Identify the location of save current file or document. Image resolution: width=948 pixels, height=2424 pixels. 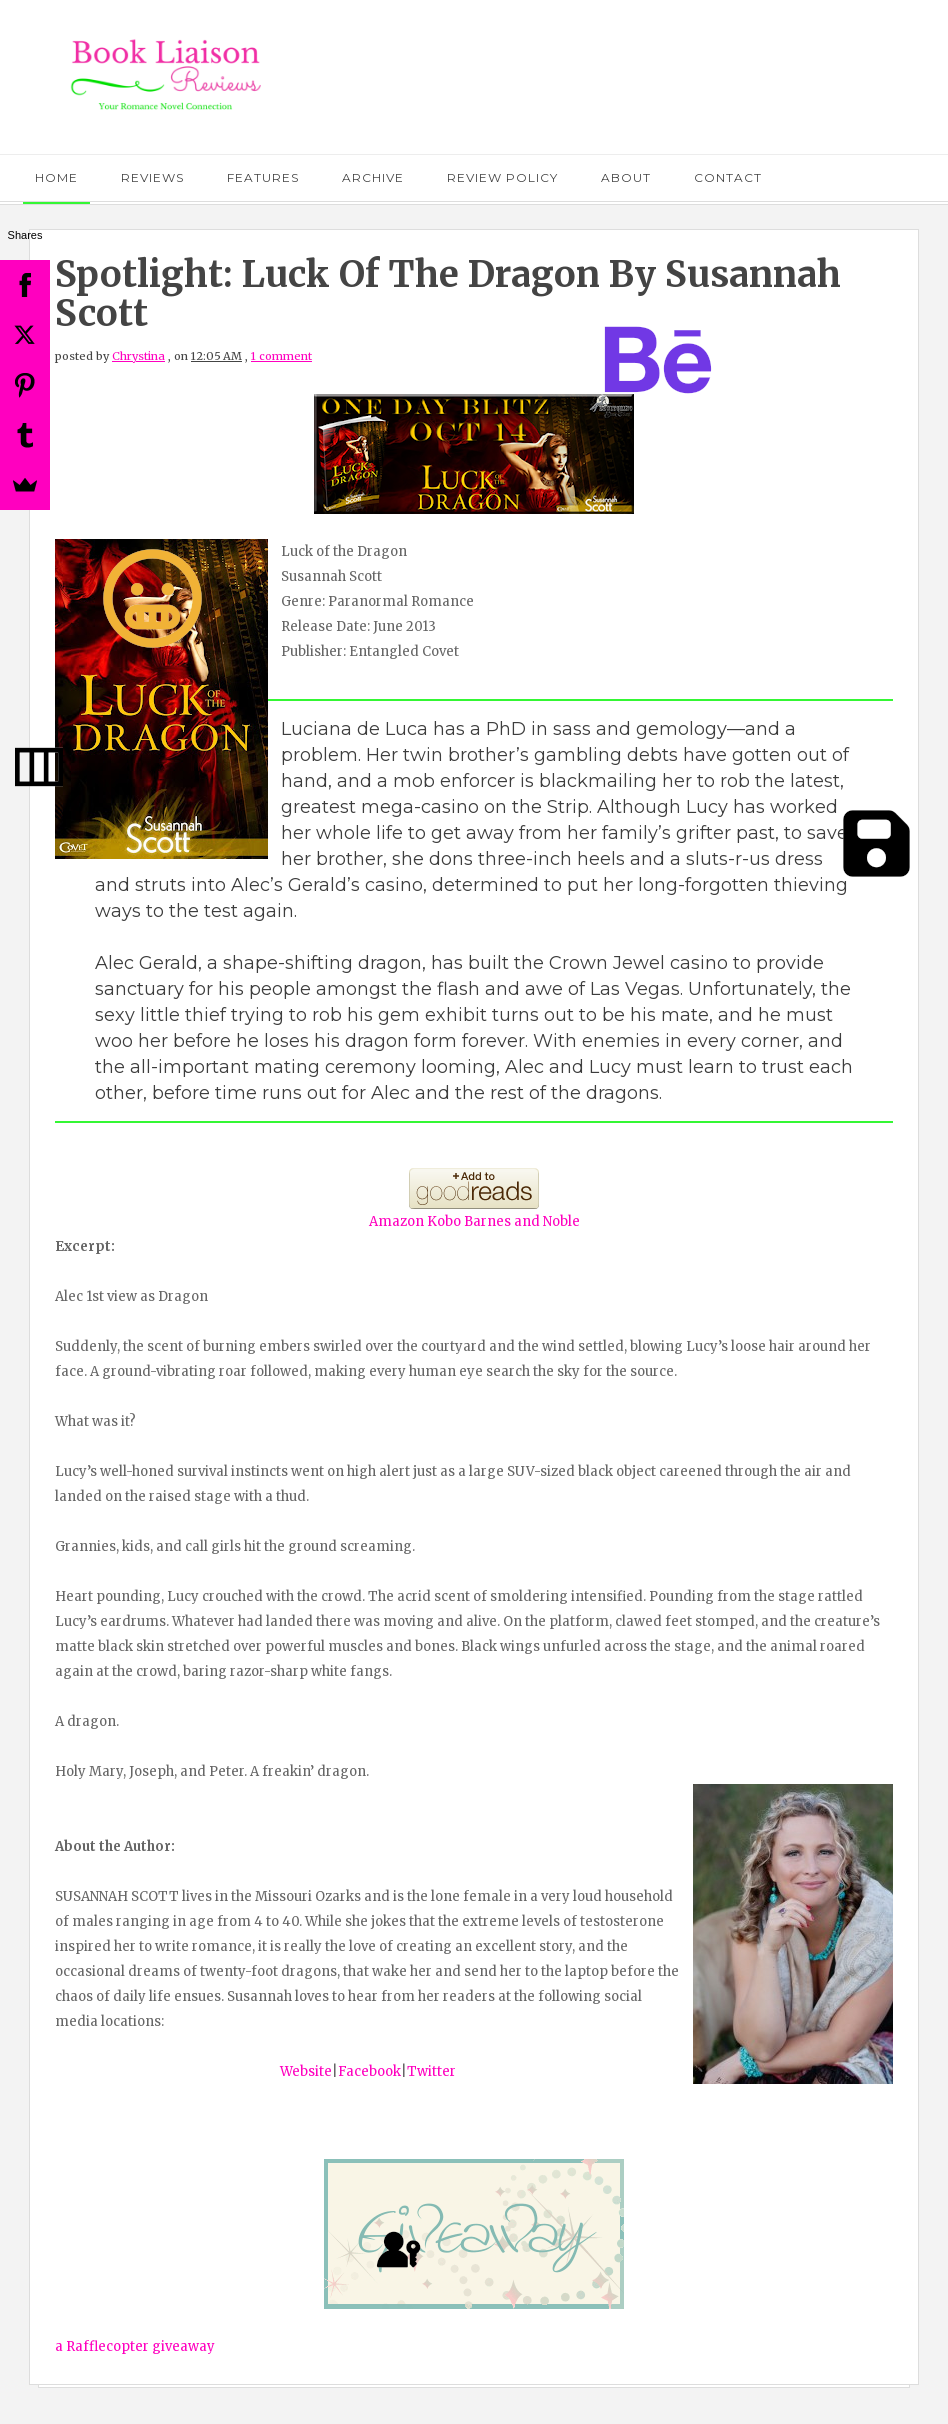
(876, 843).